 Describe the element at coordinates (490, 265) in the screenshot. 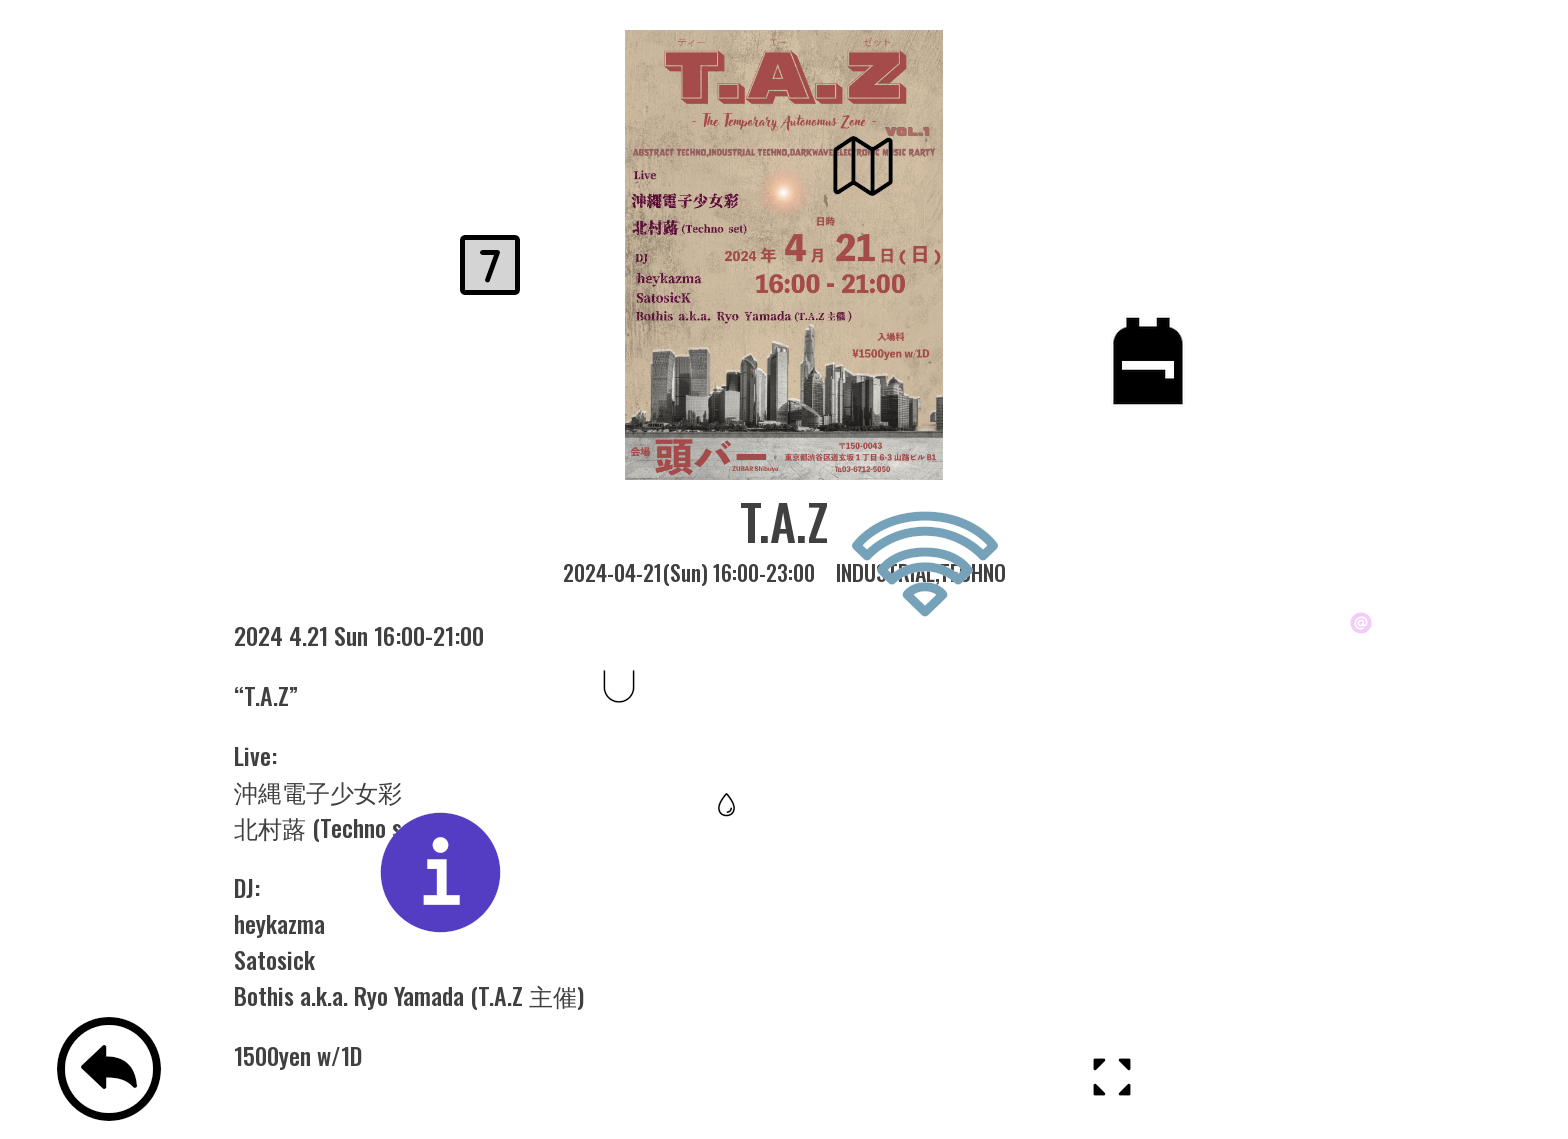

I see `select or navigate to item number seven` at that location.